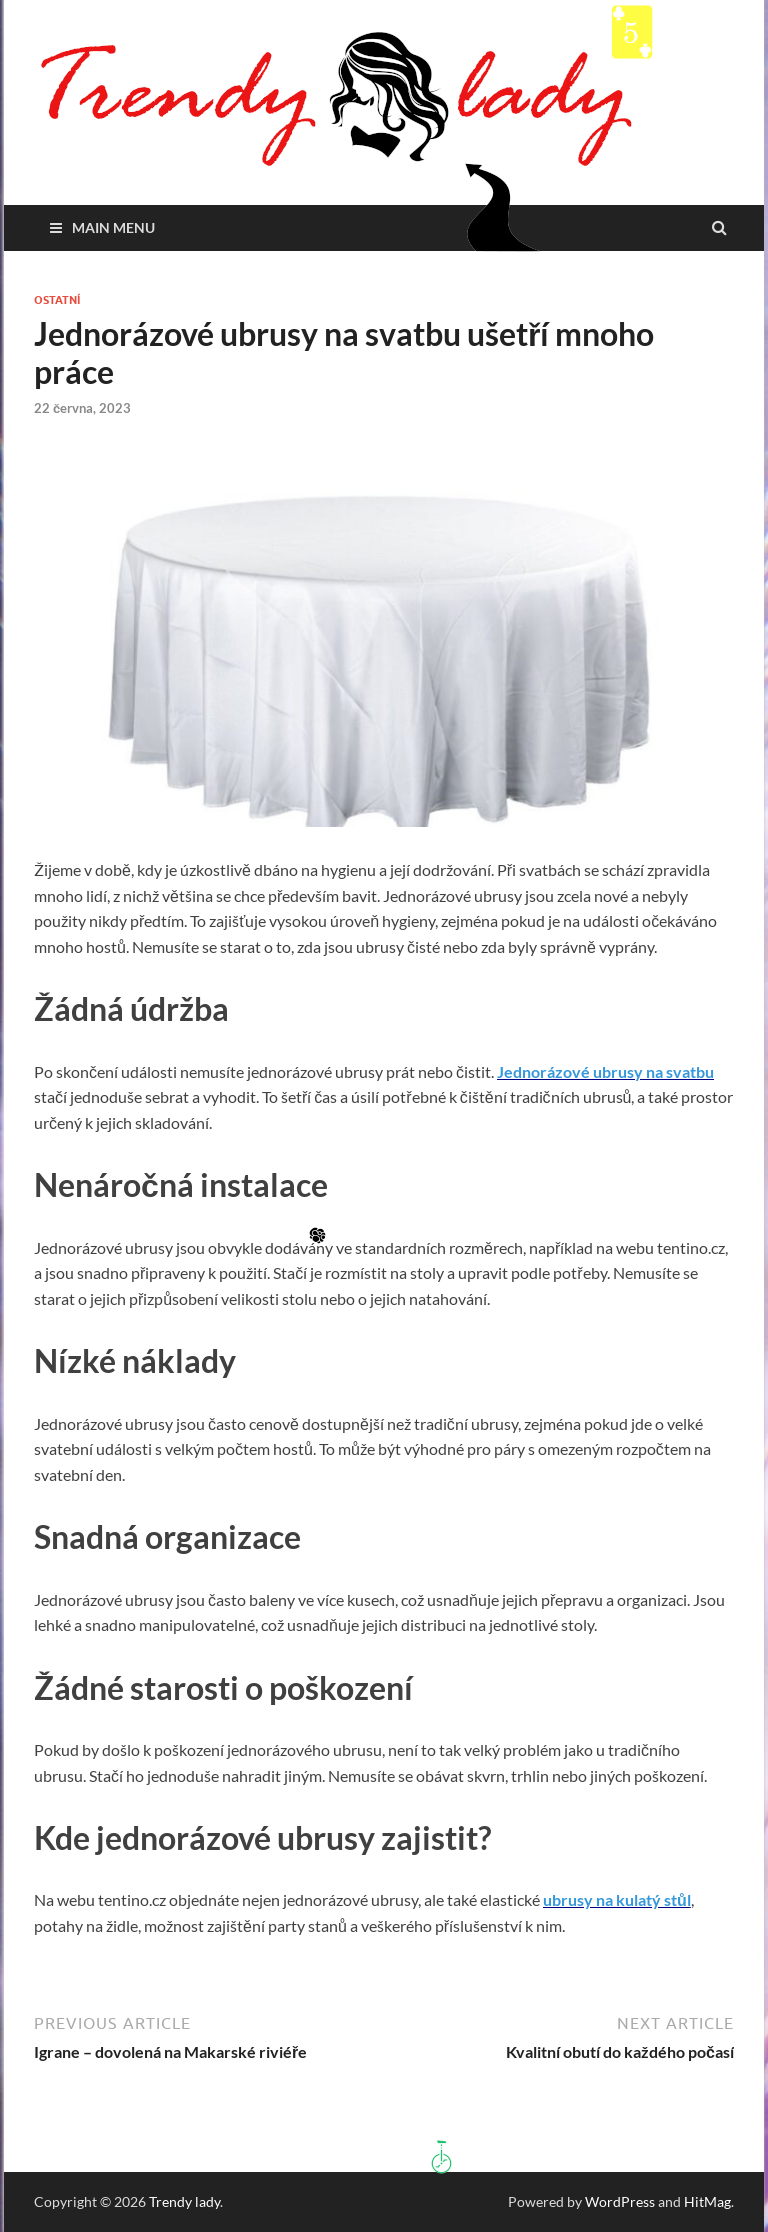  Describe the element at coordinates (500, 208) in the screenshot. I see `dodge or evade action in gameplay` at that location.